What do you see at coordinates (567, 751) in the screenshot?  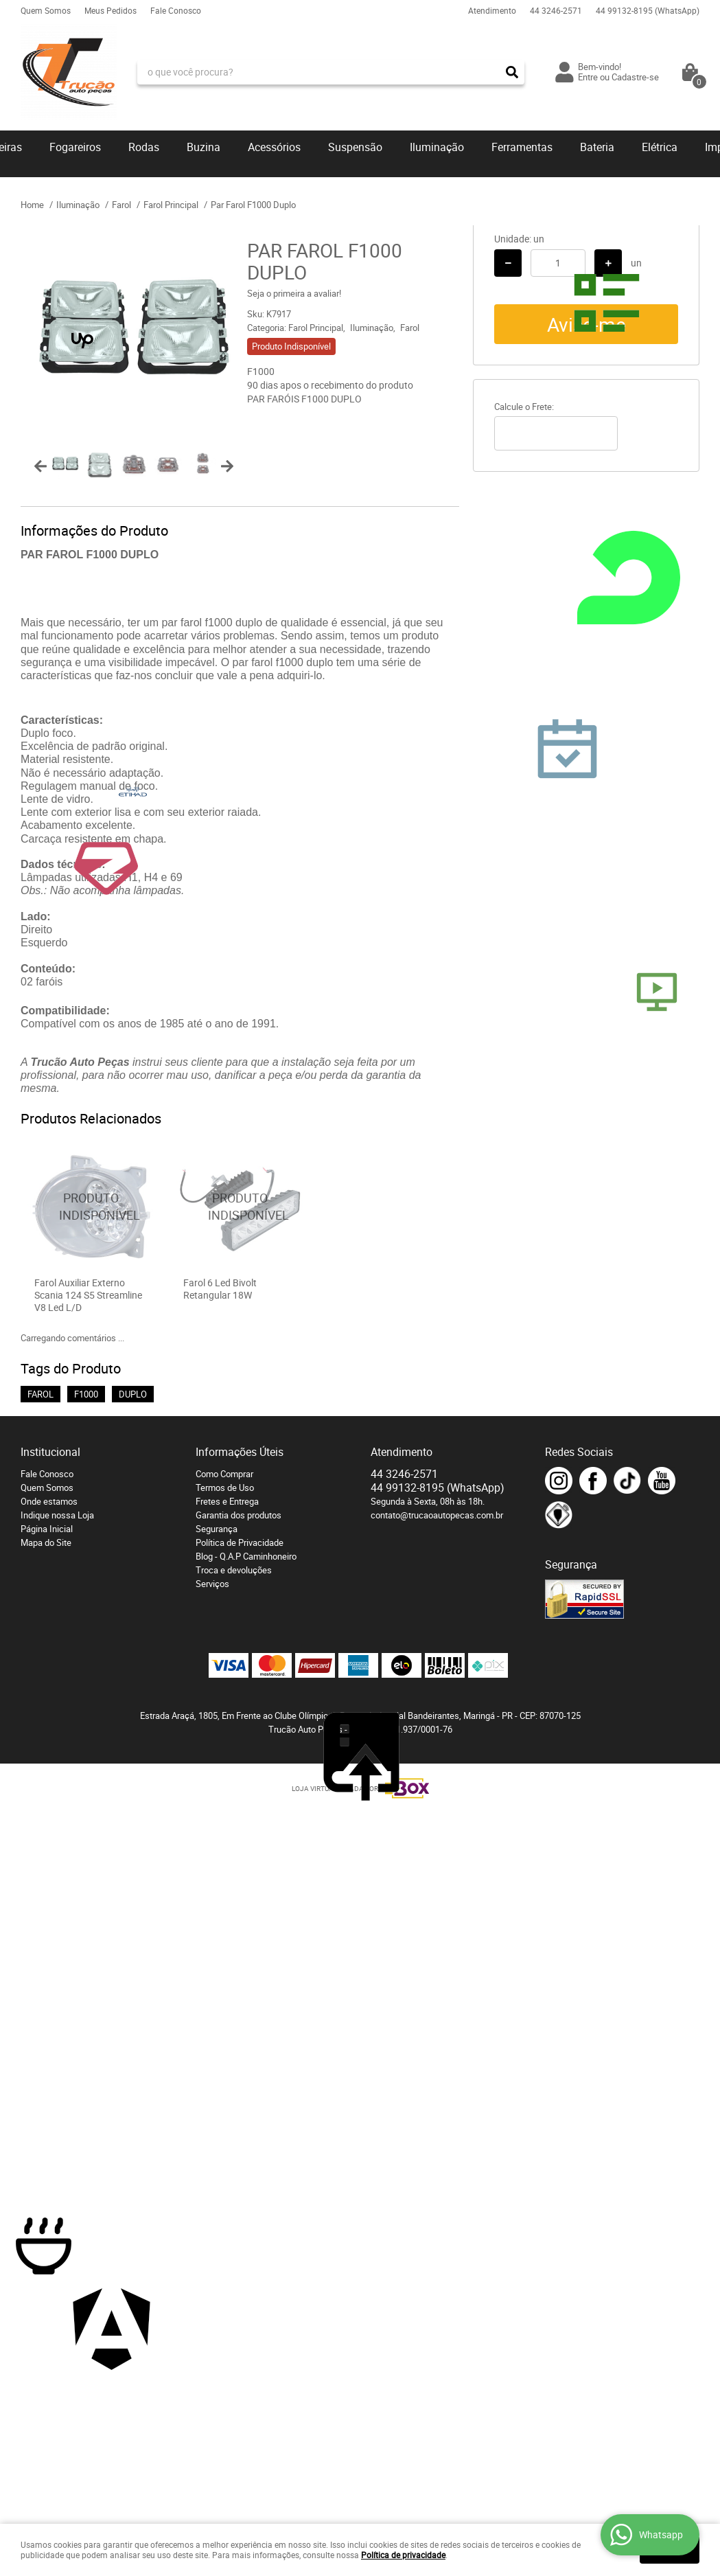 I see `confirm a scheduled event or appointment` at bounding box center [567, 751].